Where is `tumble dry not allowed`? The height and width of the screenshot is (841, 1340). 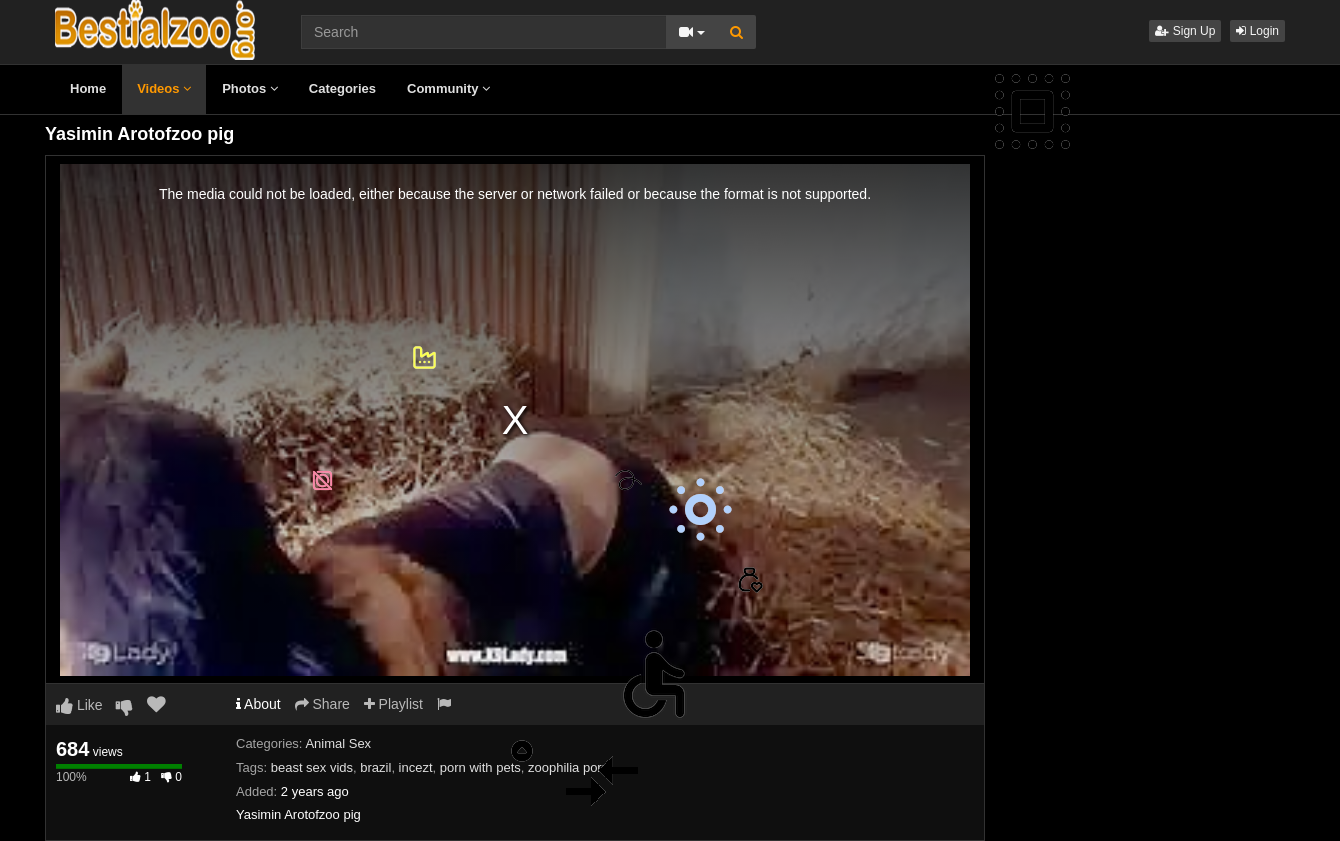
tumble dry not allowed is located at coordinates (322, 480).